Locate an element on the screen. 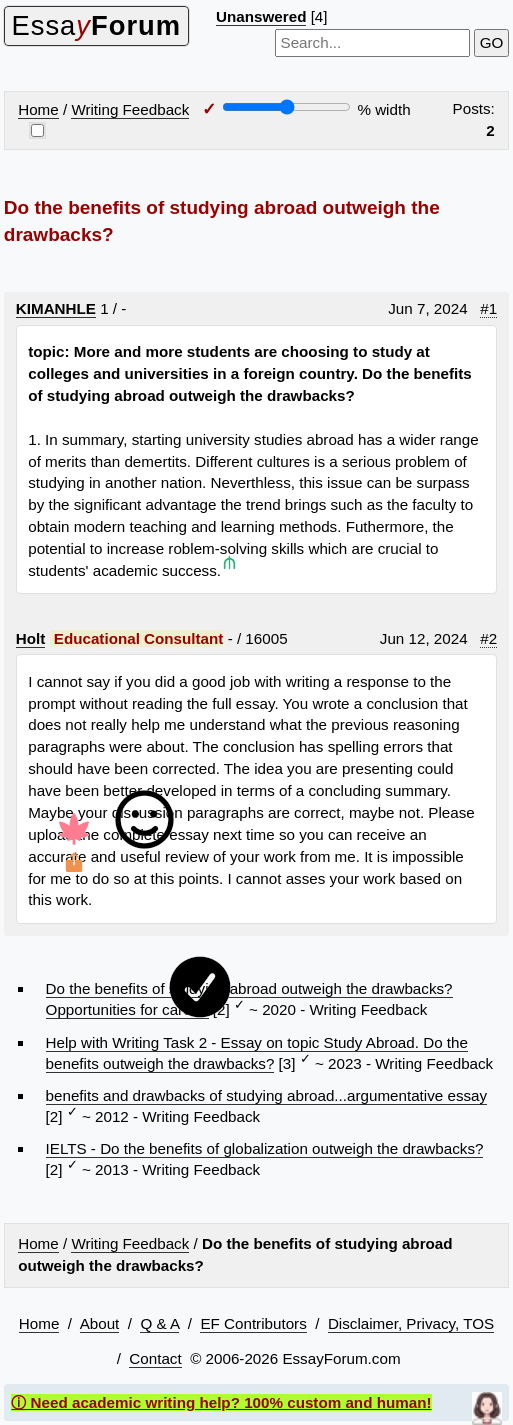 The width and height of the screenshot is (513, 1425). export or upload a file is located at coordinates (74, 863).